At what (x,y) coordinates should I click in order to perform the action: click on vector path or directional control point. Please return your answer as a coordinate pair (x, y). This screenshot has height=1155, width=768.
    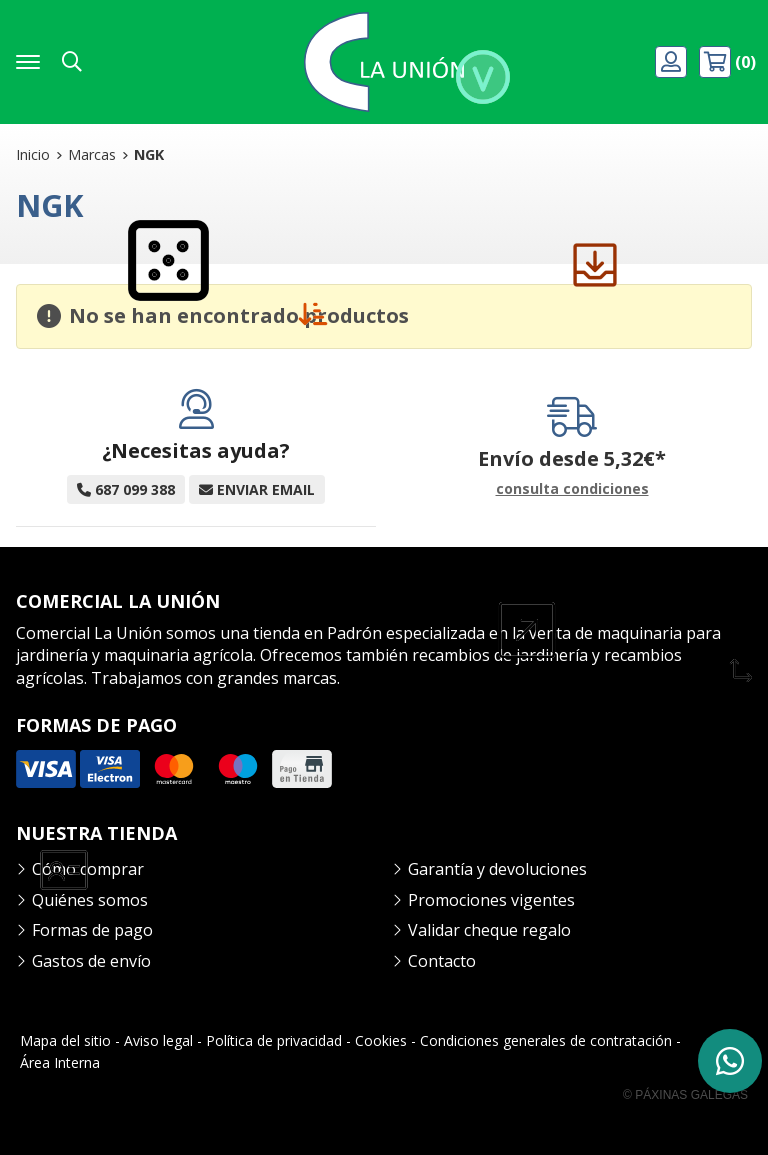
    Looking at the image, I should click on (740, 670).